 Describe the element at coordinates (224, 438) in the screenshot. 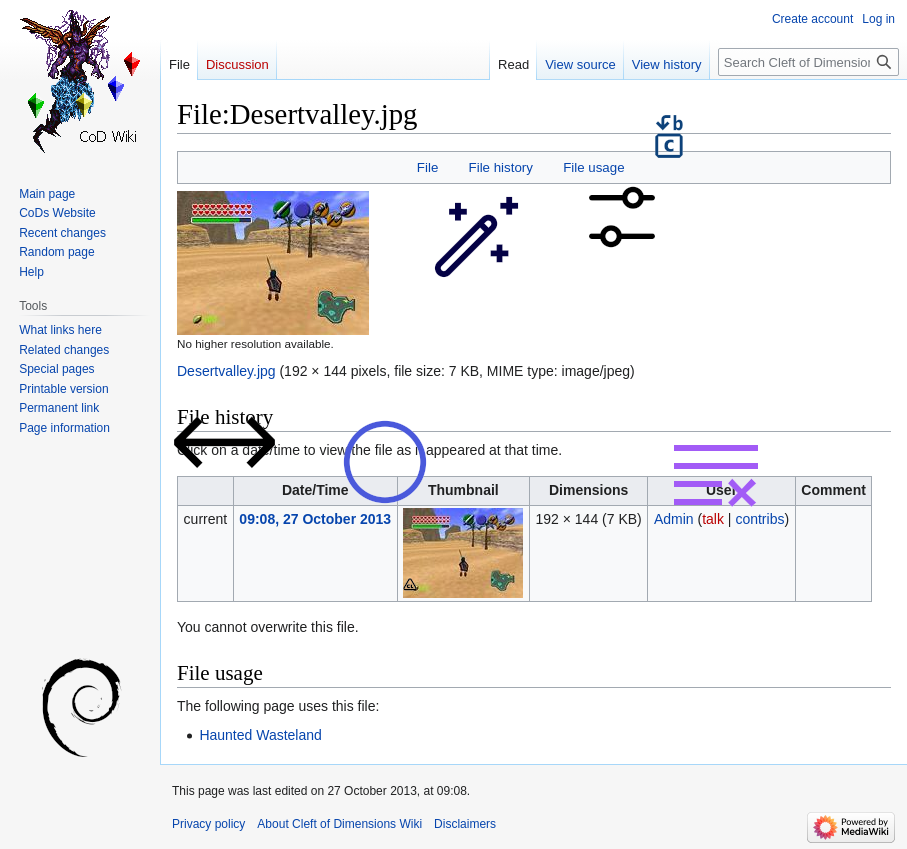

I see `resize element horizontally` at that location.